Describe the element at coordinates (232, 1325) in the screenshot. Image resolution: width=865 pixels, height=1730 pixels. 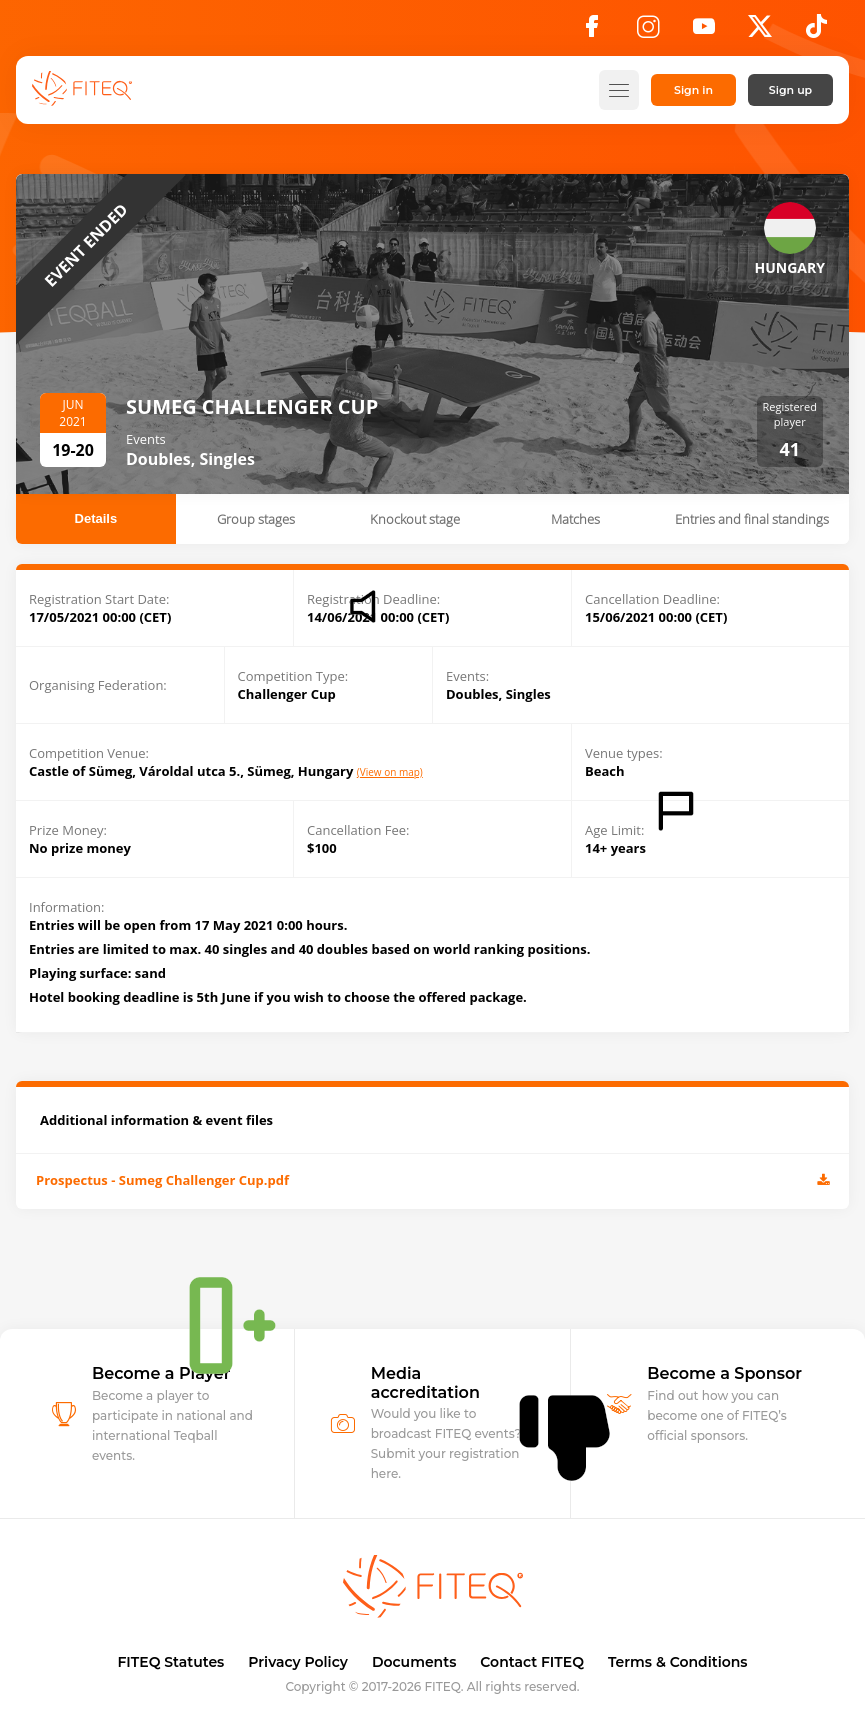
I see `insert a new column to the right` at that location.